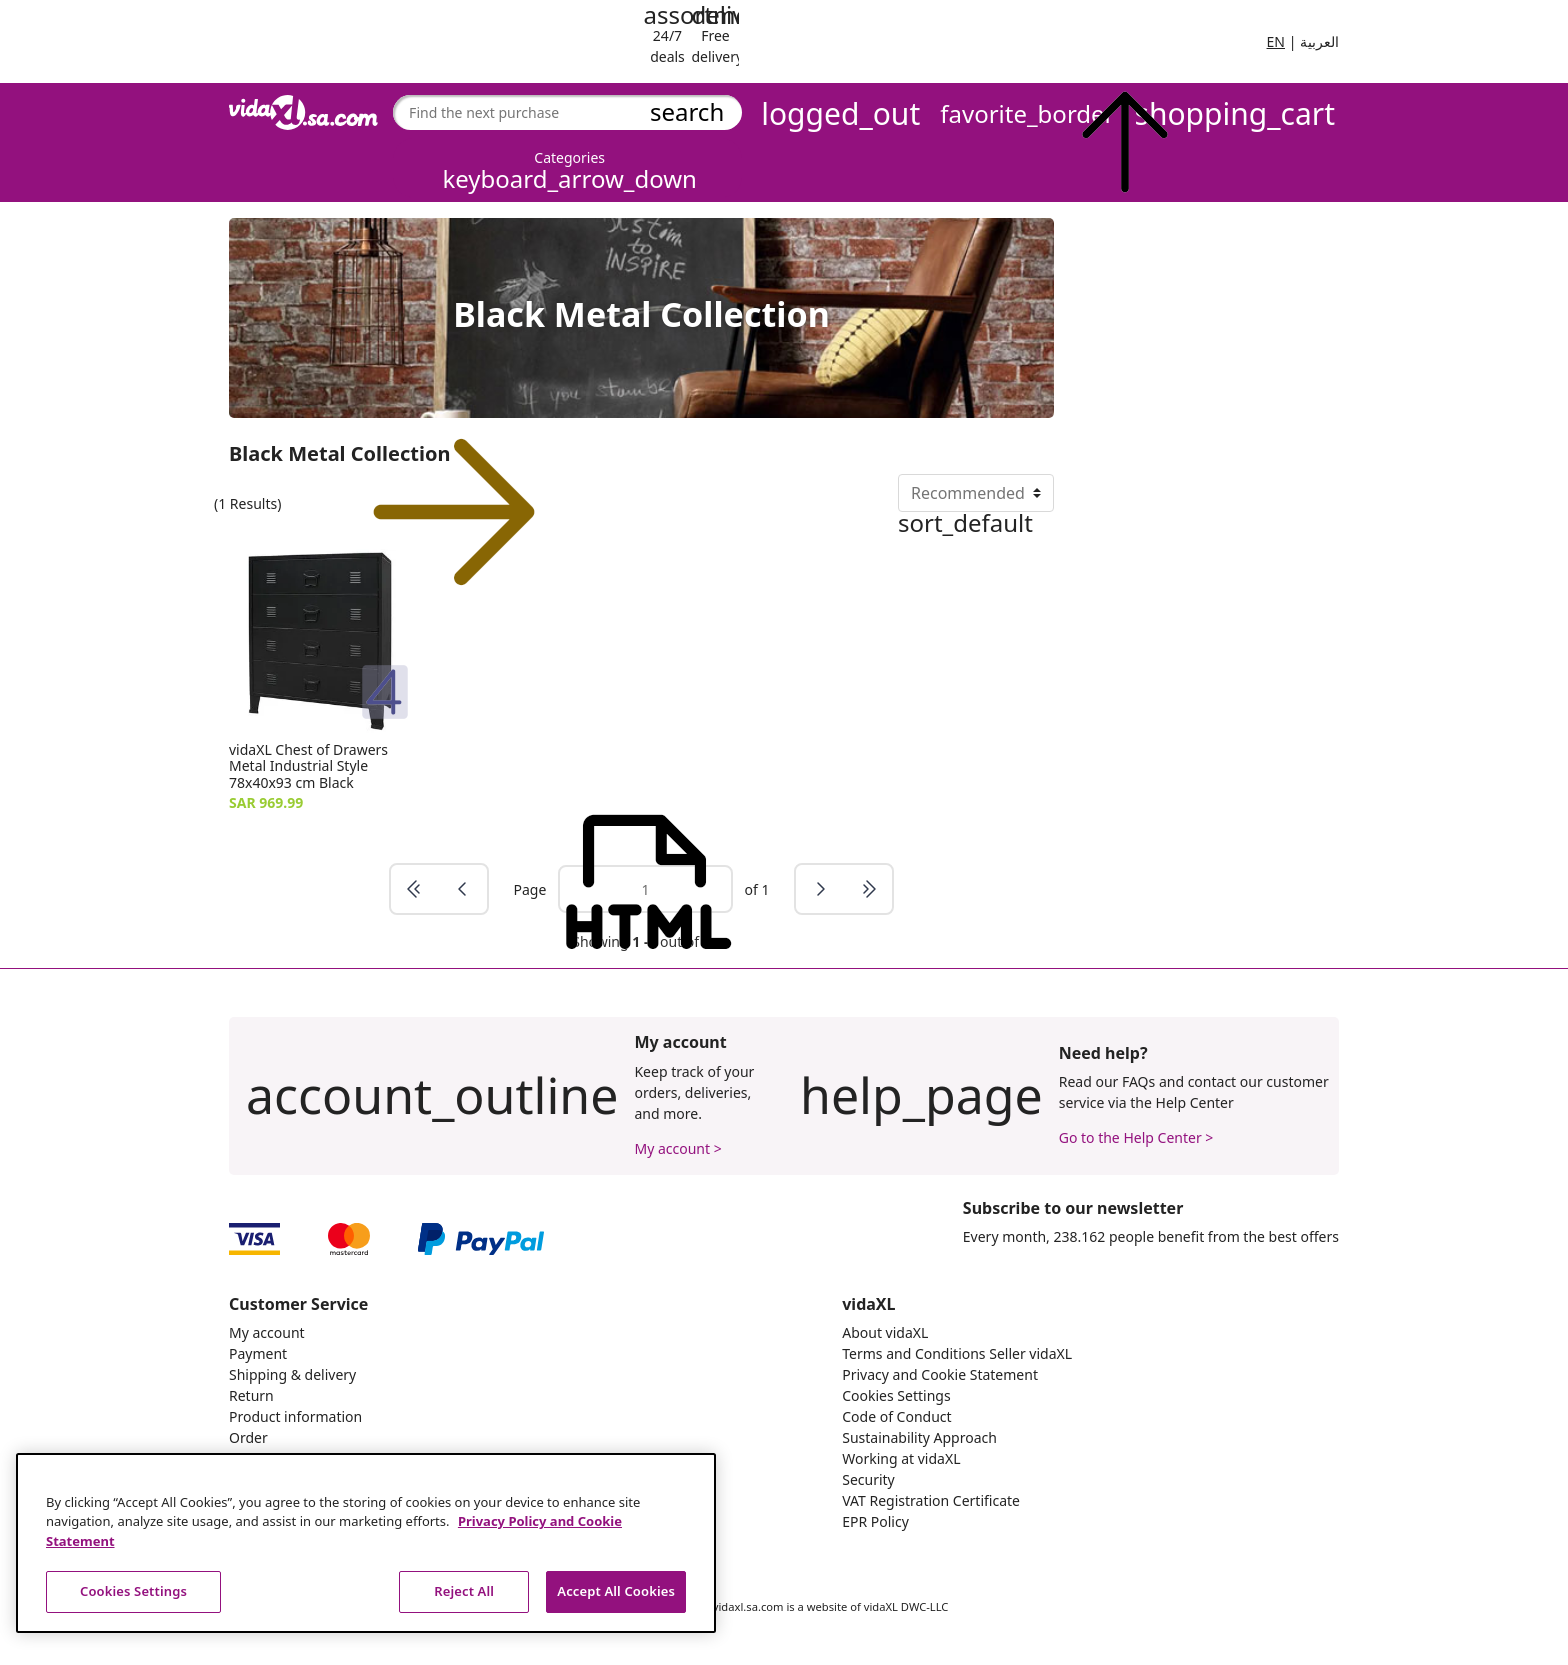  What do you see at coordinates (385, 692) in the screenshot?
I see `indicates step four in a multi-step process` at bounding box center [385, 692].